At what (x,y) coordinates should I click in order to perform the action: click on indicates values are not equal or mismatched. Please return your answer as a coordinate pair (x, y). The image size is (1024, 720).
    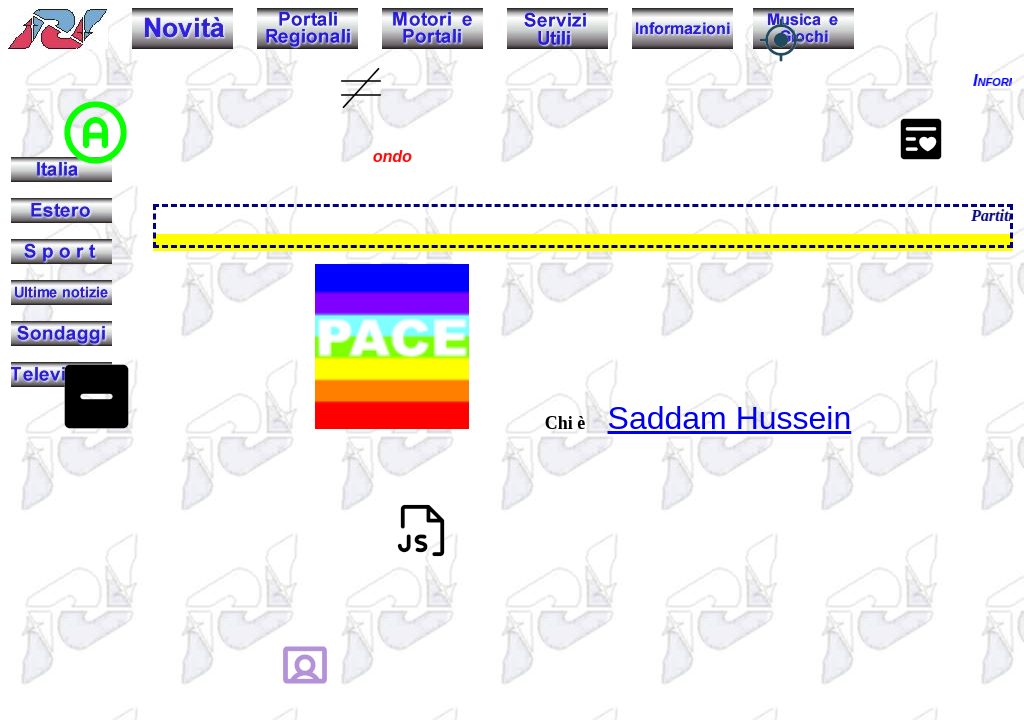
    Looking at the image, I should click on (361, 88).